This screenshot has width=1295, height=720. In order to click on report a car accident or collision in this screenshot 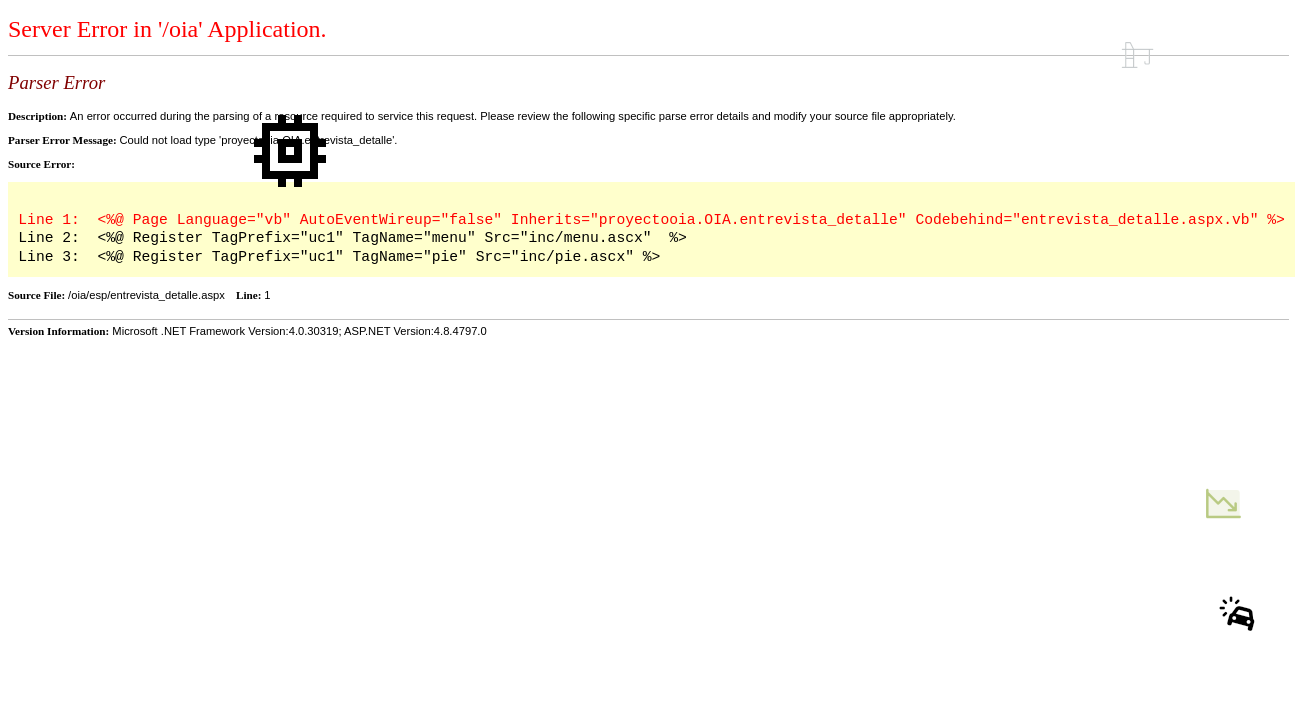, I will do `click(1237, 614)`.